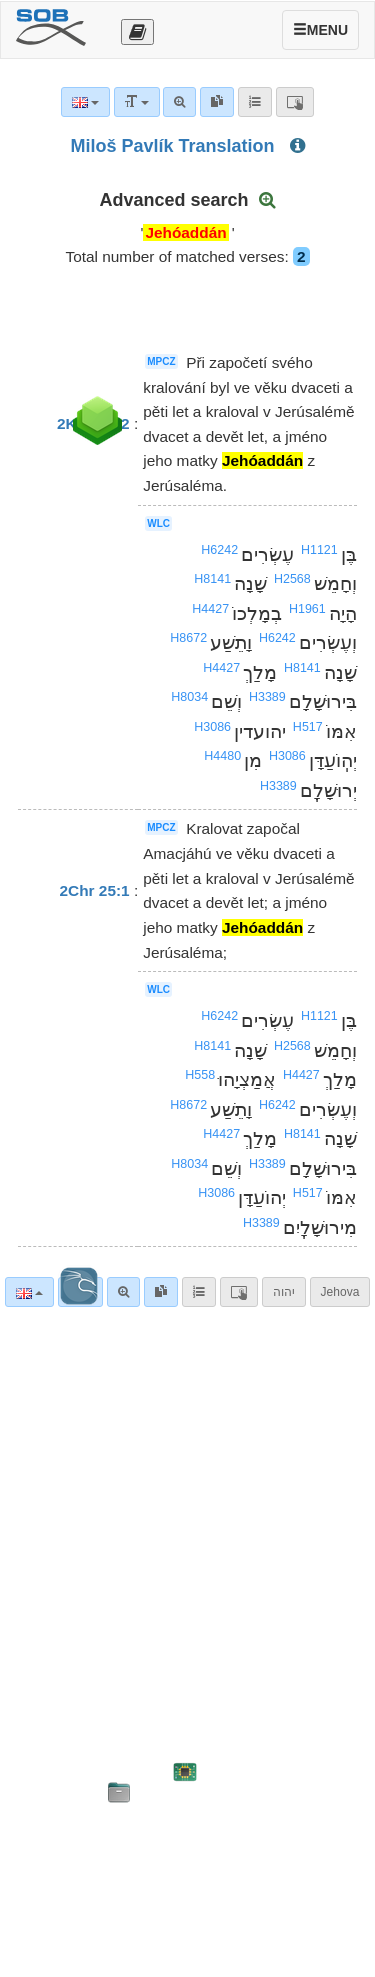  Describe the element at coordinates (79, 1286) in the screenshot. I see `launch kali linux application` at that location.